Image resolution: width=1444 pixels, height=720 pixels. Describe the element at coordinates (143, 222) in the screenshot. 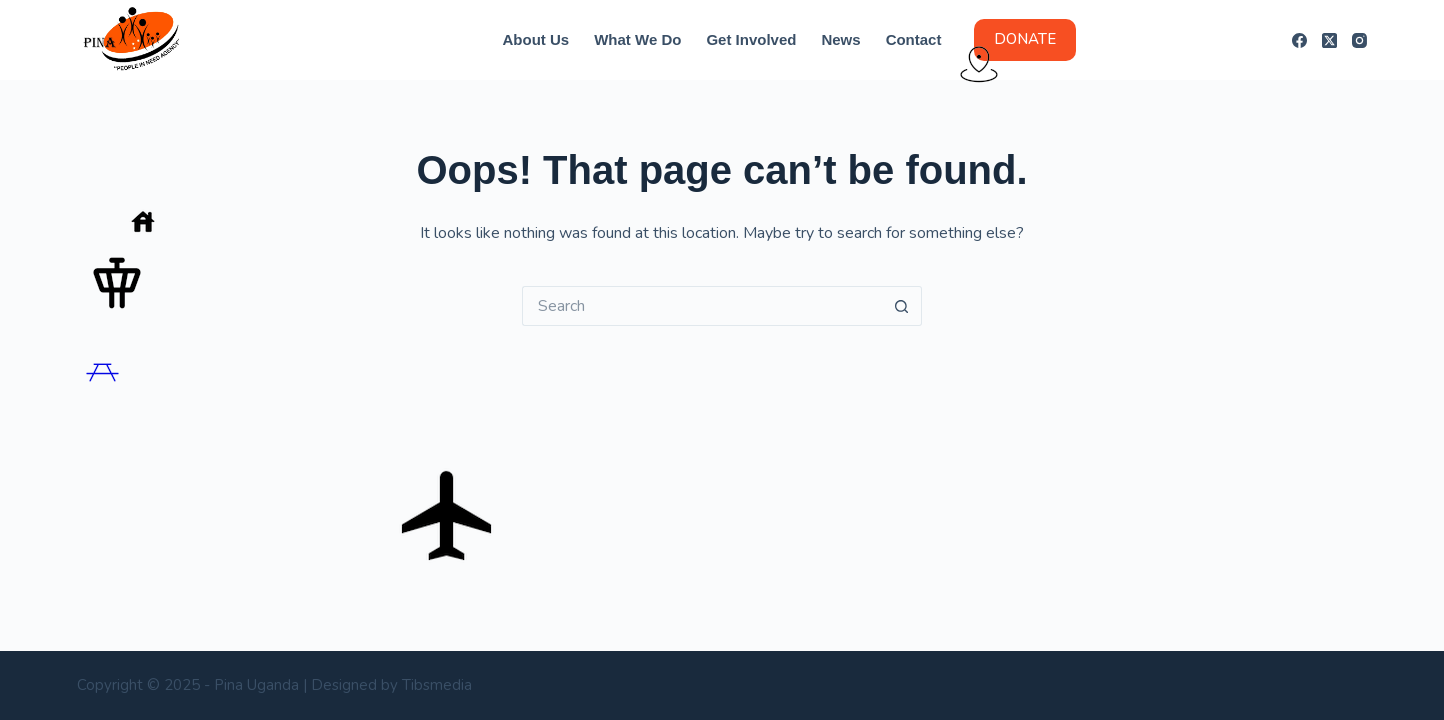

I see `go to home screen` at that location.